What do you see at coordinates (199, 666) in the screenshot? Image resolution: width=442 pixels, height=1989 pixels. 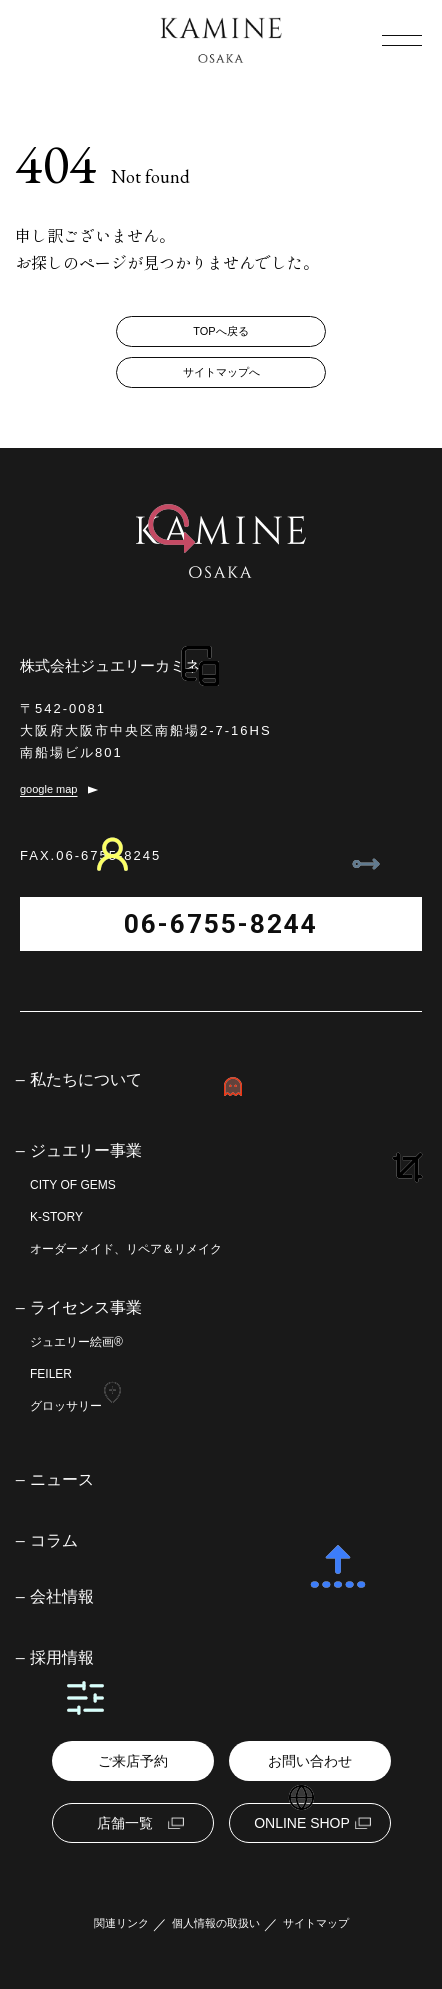 I see `clone a repository` at bounding box center [199, 666].